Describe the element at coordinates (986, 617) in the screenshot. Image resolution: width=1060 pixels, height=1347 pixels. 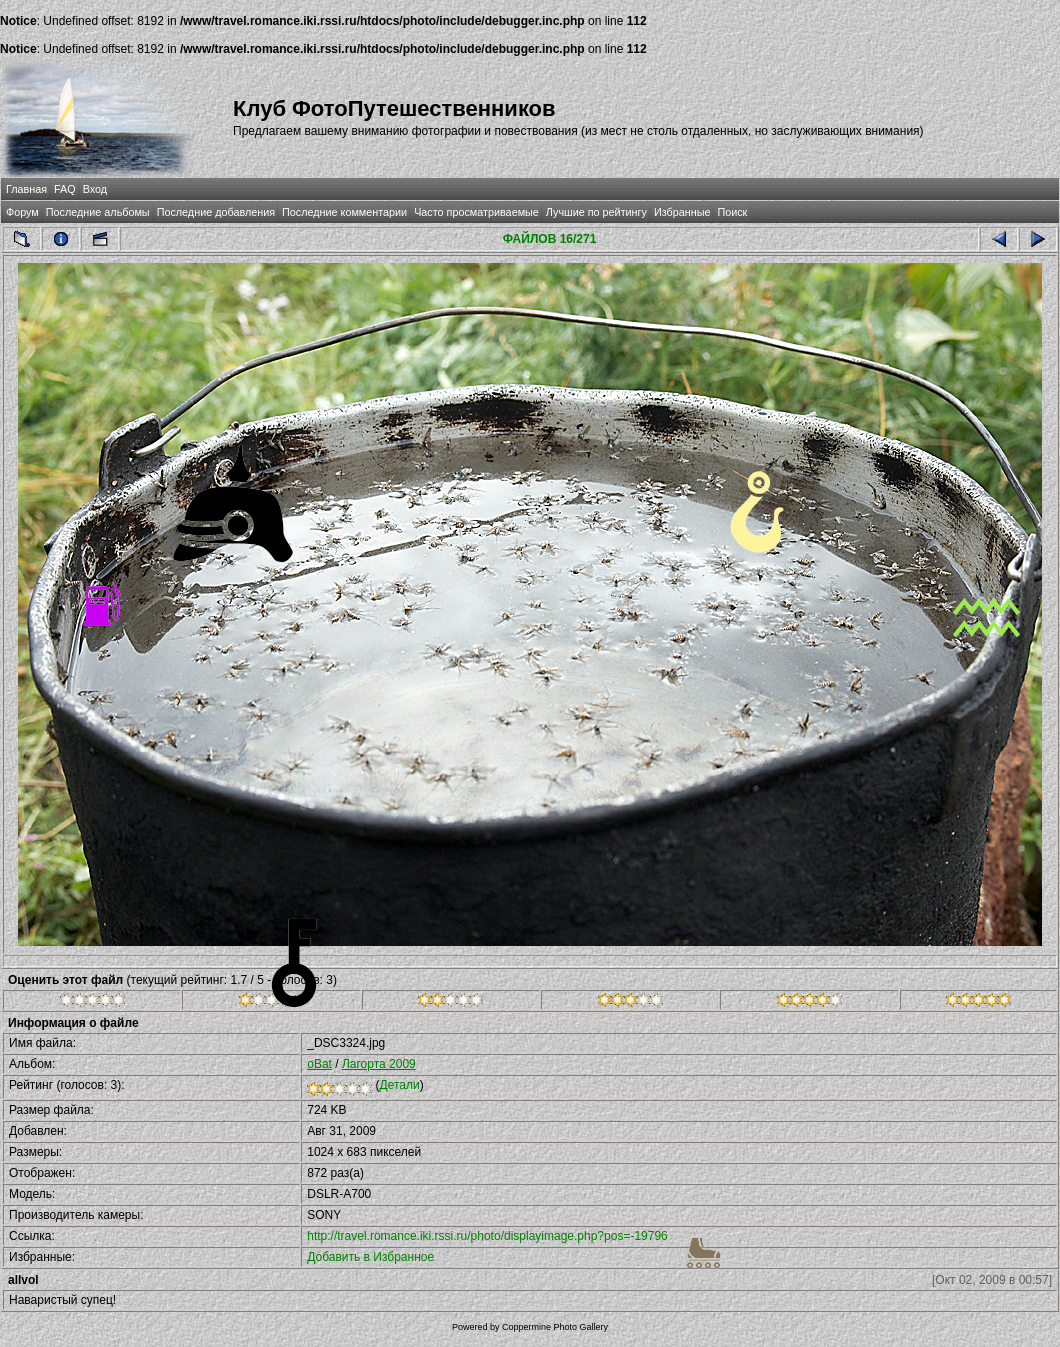
I see `represents the aquarius zodiac sign` at that location.